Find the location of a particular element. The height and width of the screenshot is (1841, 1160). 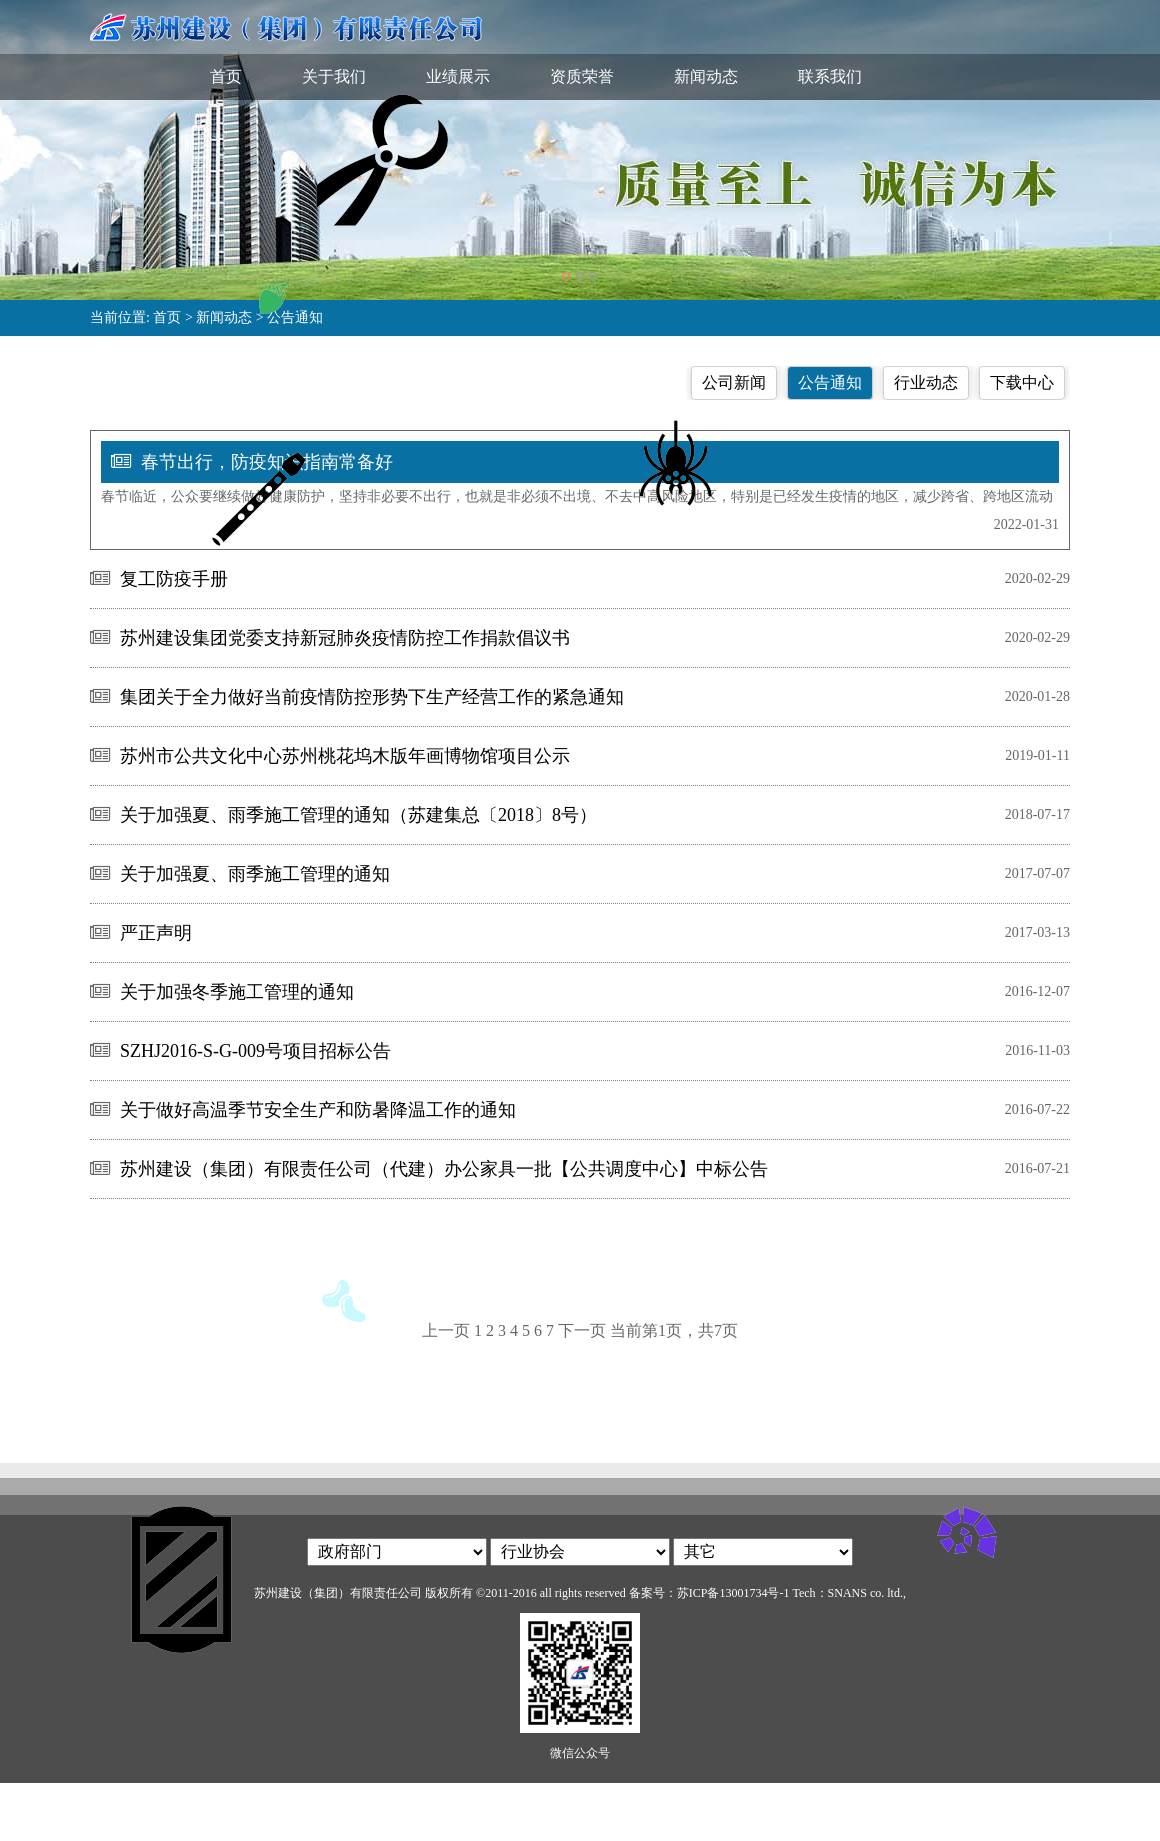

indicates a spooky or halloween-themed game element is located at coordinates (676, 464).